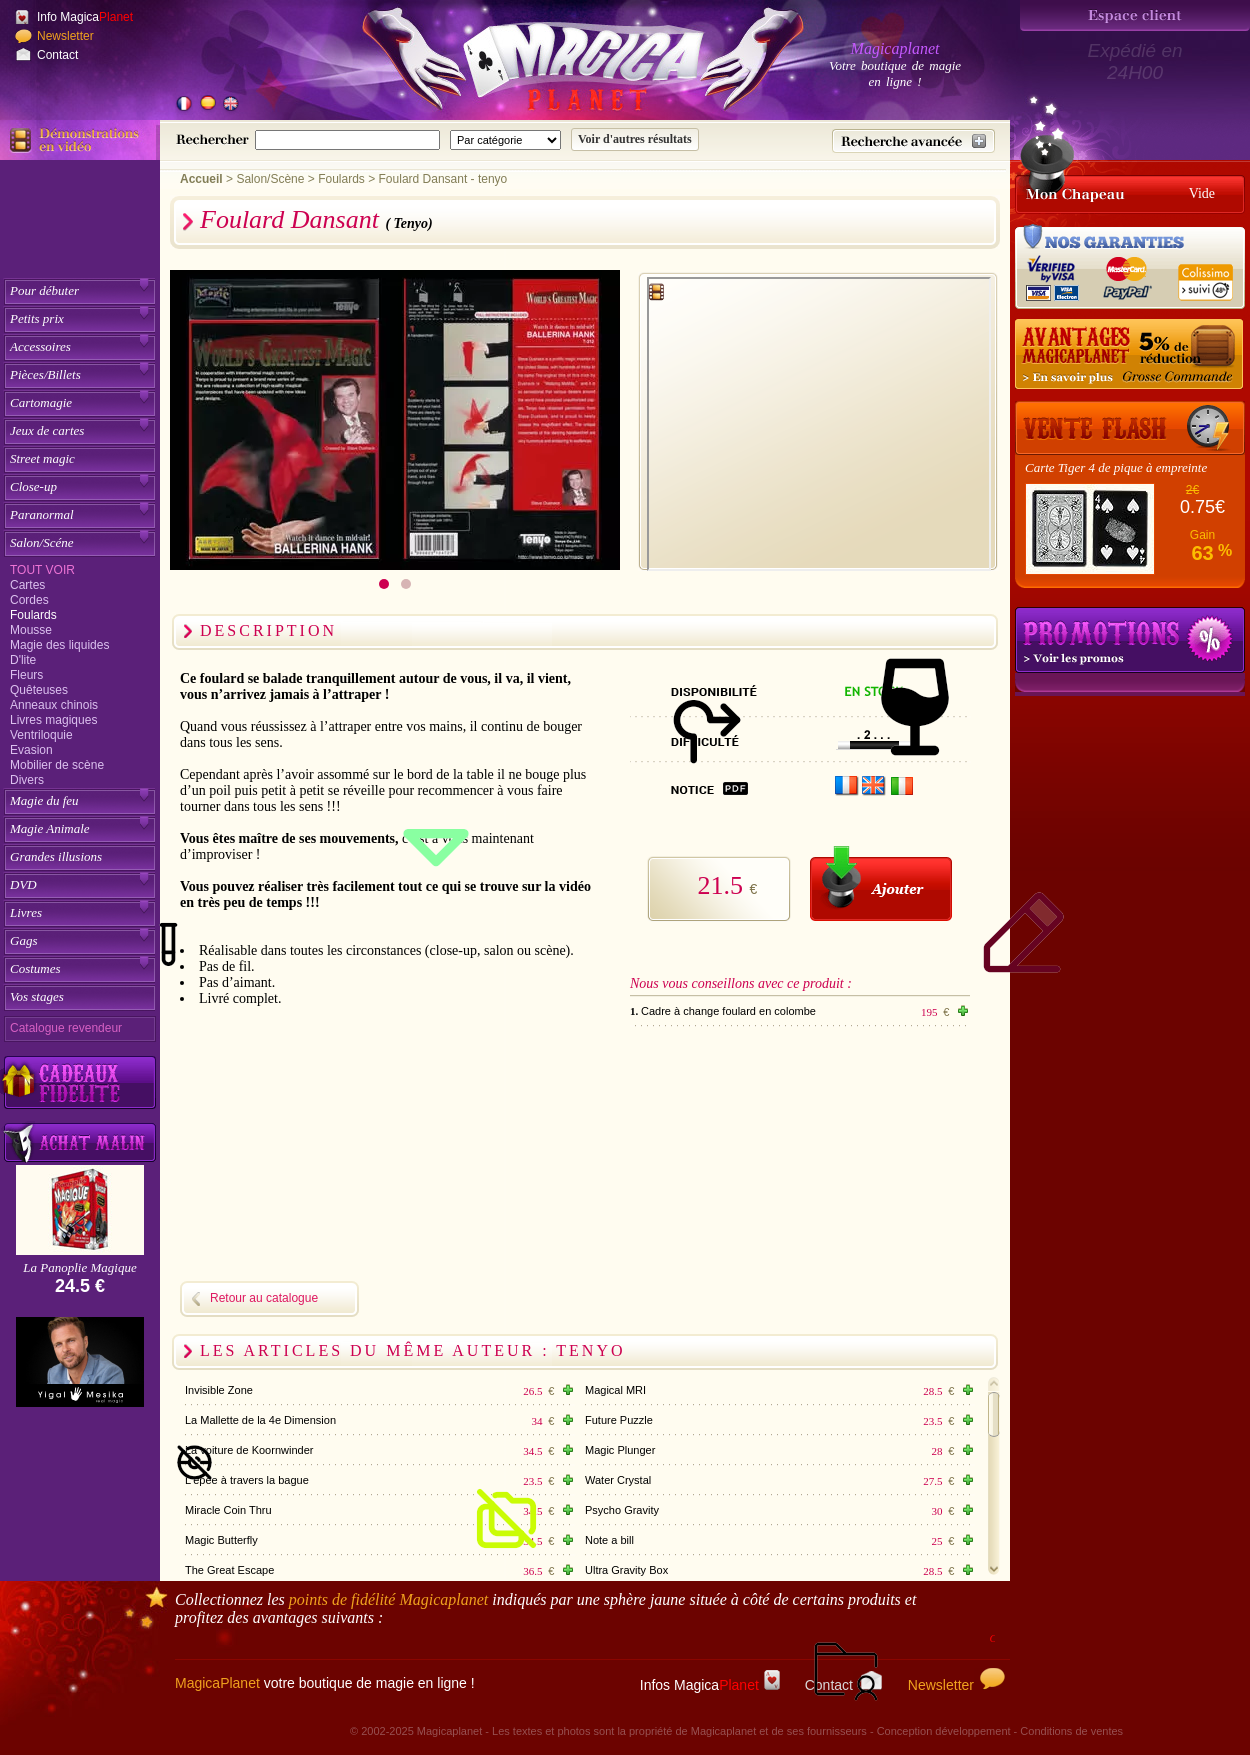 The height and width of the screenshot is (1755, 1250). Describe the element at coordinates (707, 730) in the screenshot. I see `take the roundabout exit to the right` at that location.